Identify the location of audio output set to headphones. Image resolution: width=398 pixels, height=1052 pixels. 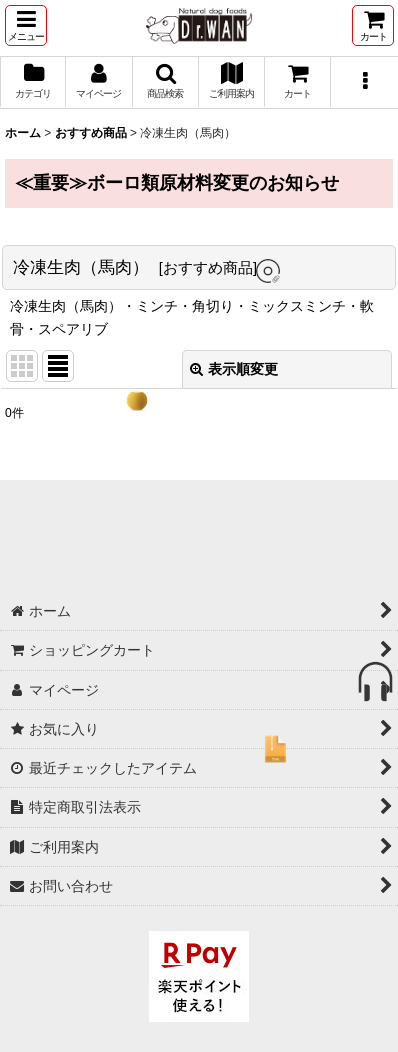
(375, 681).